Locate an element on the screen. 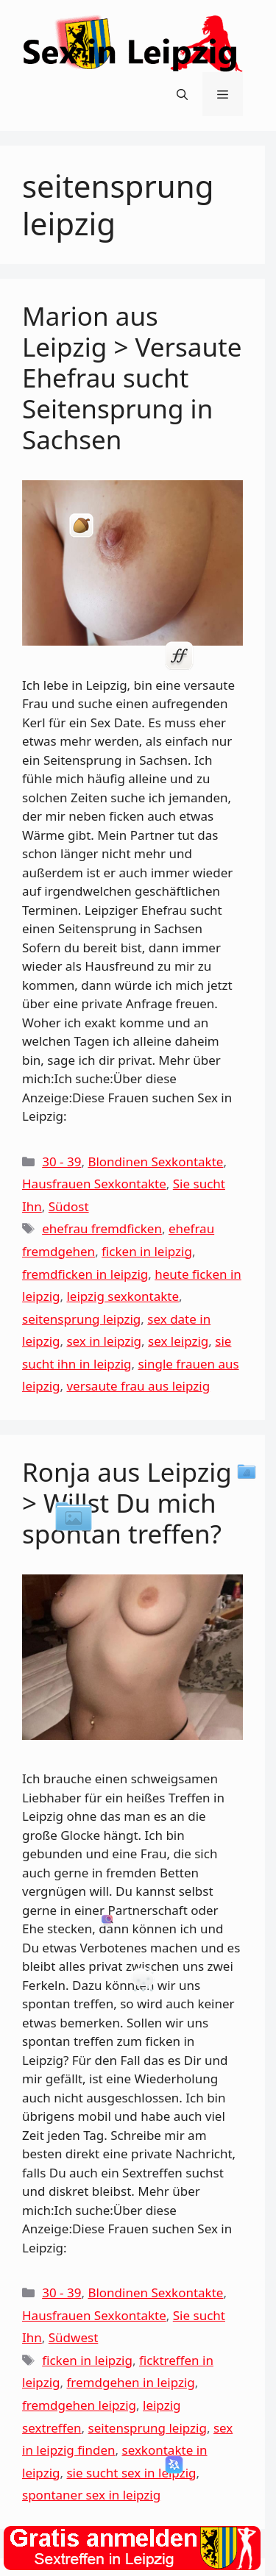 This screenshot has height=2576, width=276. launch konqueror web browser is located at coordinates (174, 2464).